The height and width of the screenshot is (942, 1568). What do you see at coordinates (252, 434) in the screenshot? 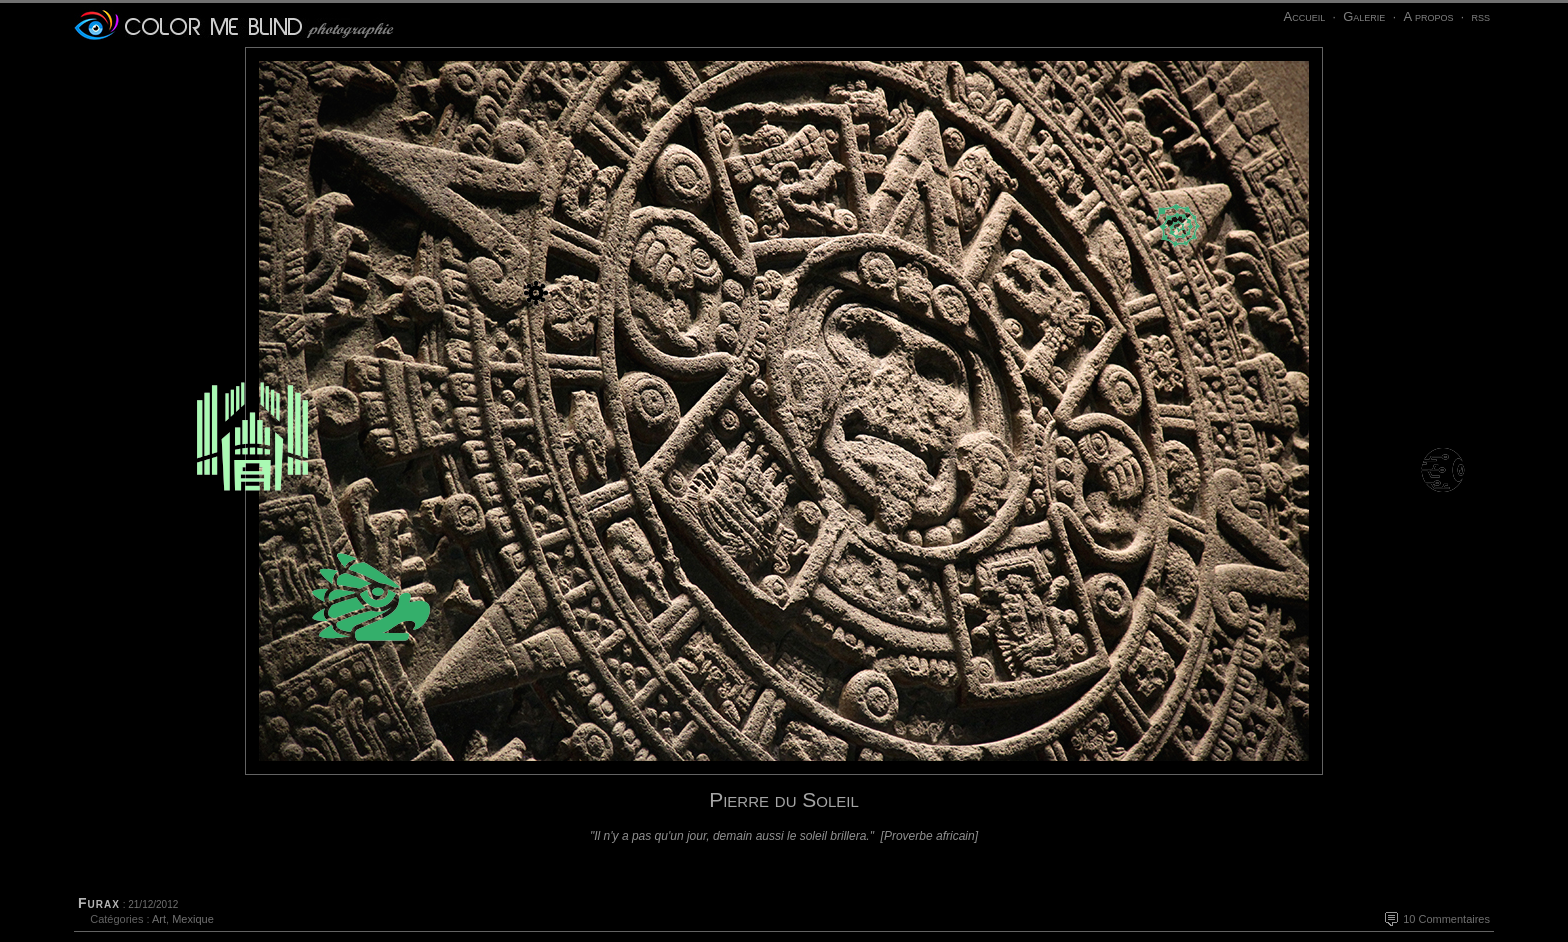
I see `access organ or church music settings` at bounding box center [252, 434].